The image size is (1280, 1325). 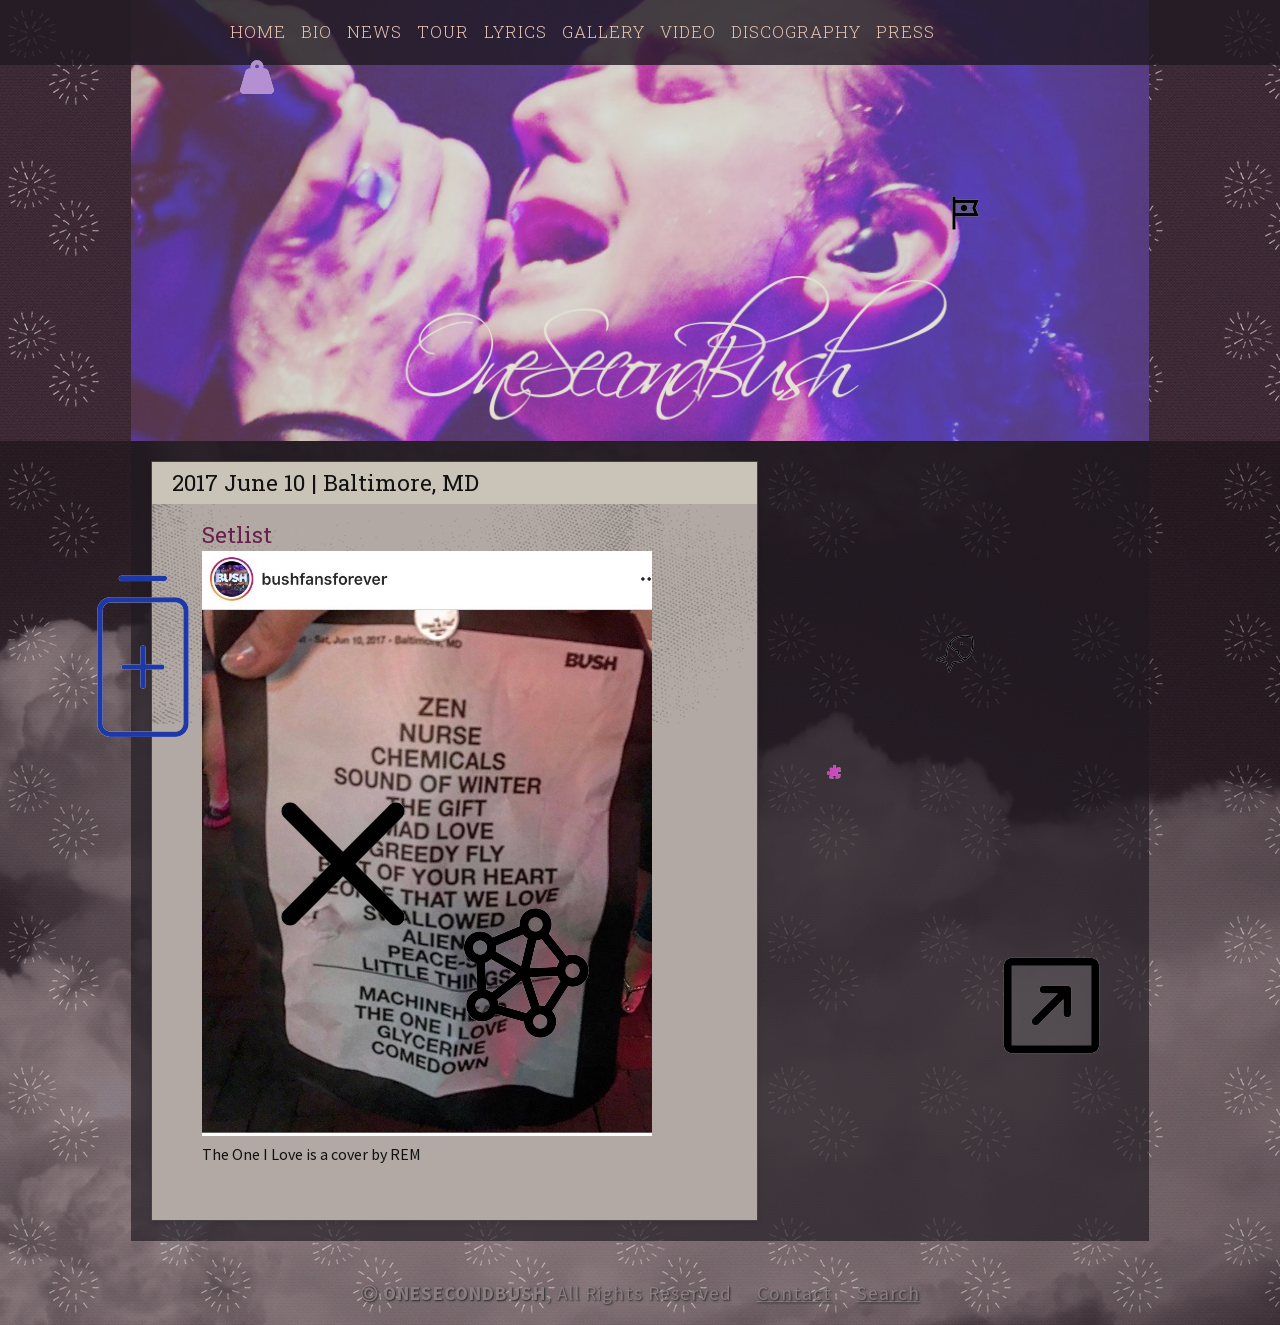 What do you see at coordinates (834, 772) in the screenshot?
I see `access plugins or extensions` at bounding box center [834, 772].